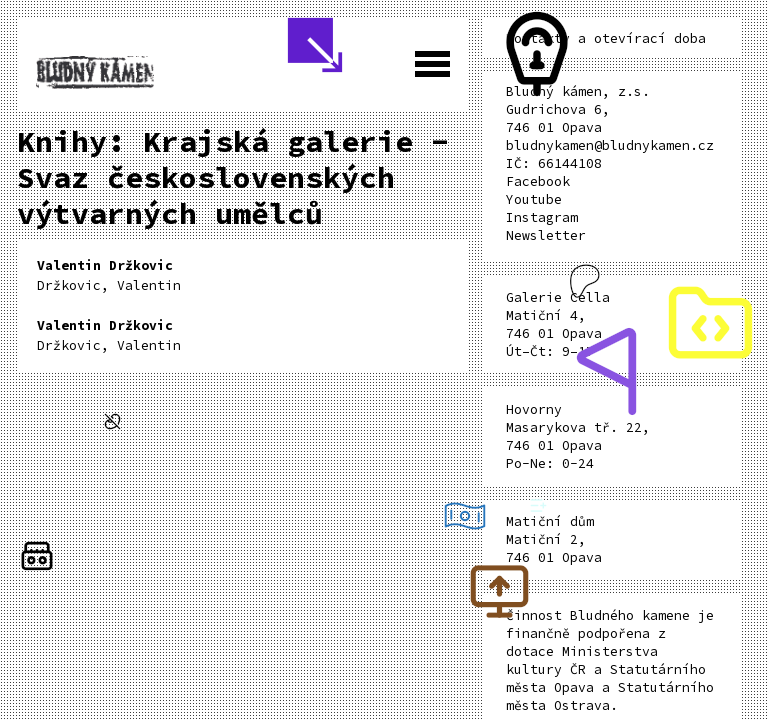  What do you see at coordinates (465, 516) in the screenshot?
I see `view currency or payment options` at bounding box center [465, 516].